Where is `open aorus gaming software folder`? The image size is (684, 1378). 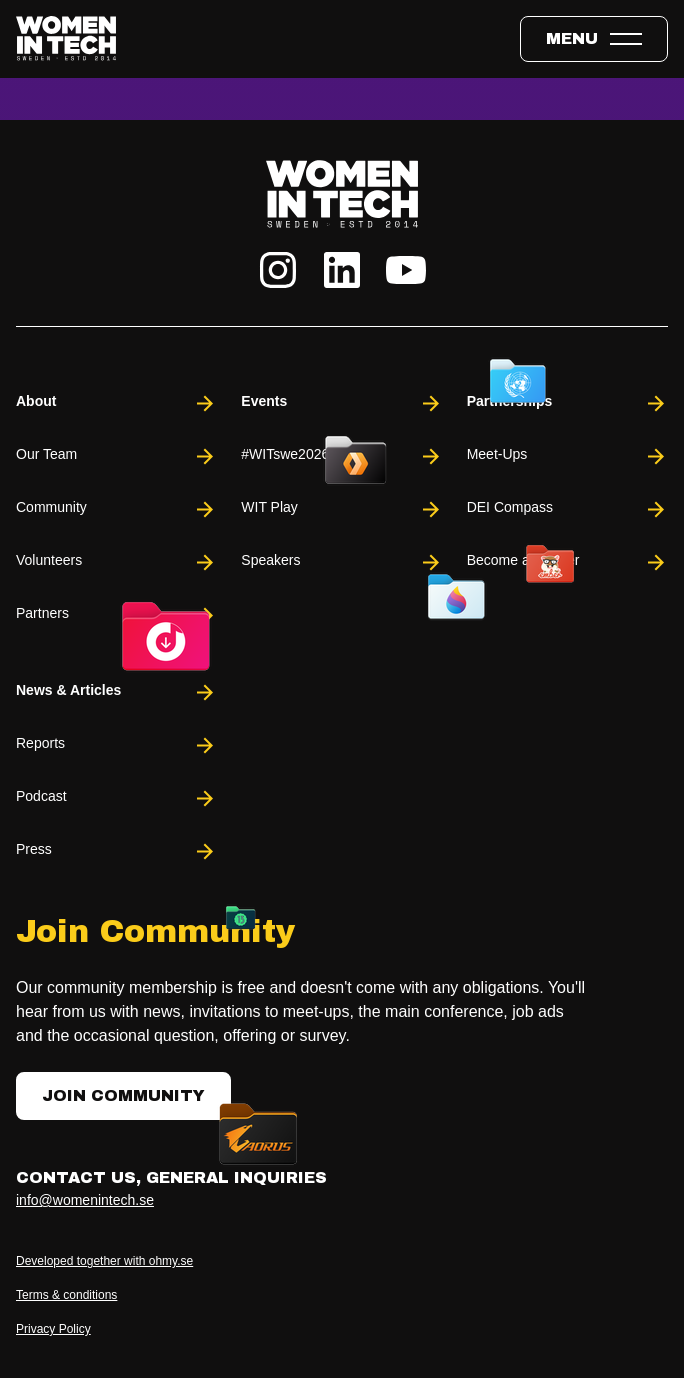 open aorus gaming software folder is located at coordinates (258, 1136).